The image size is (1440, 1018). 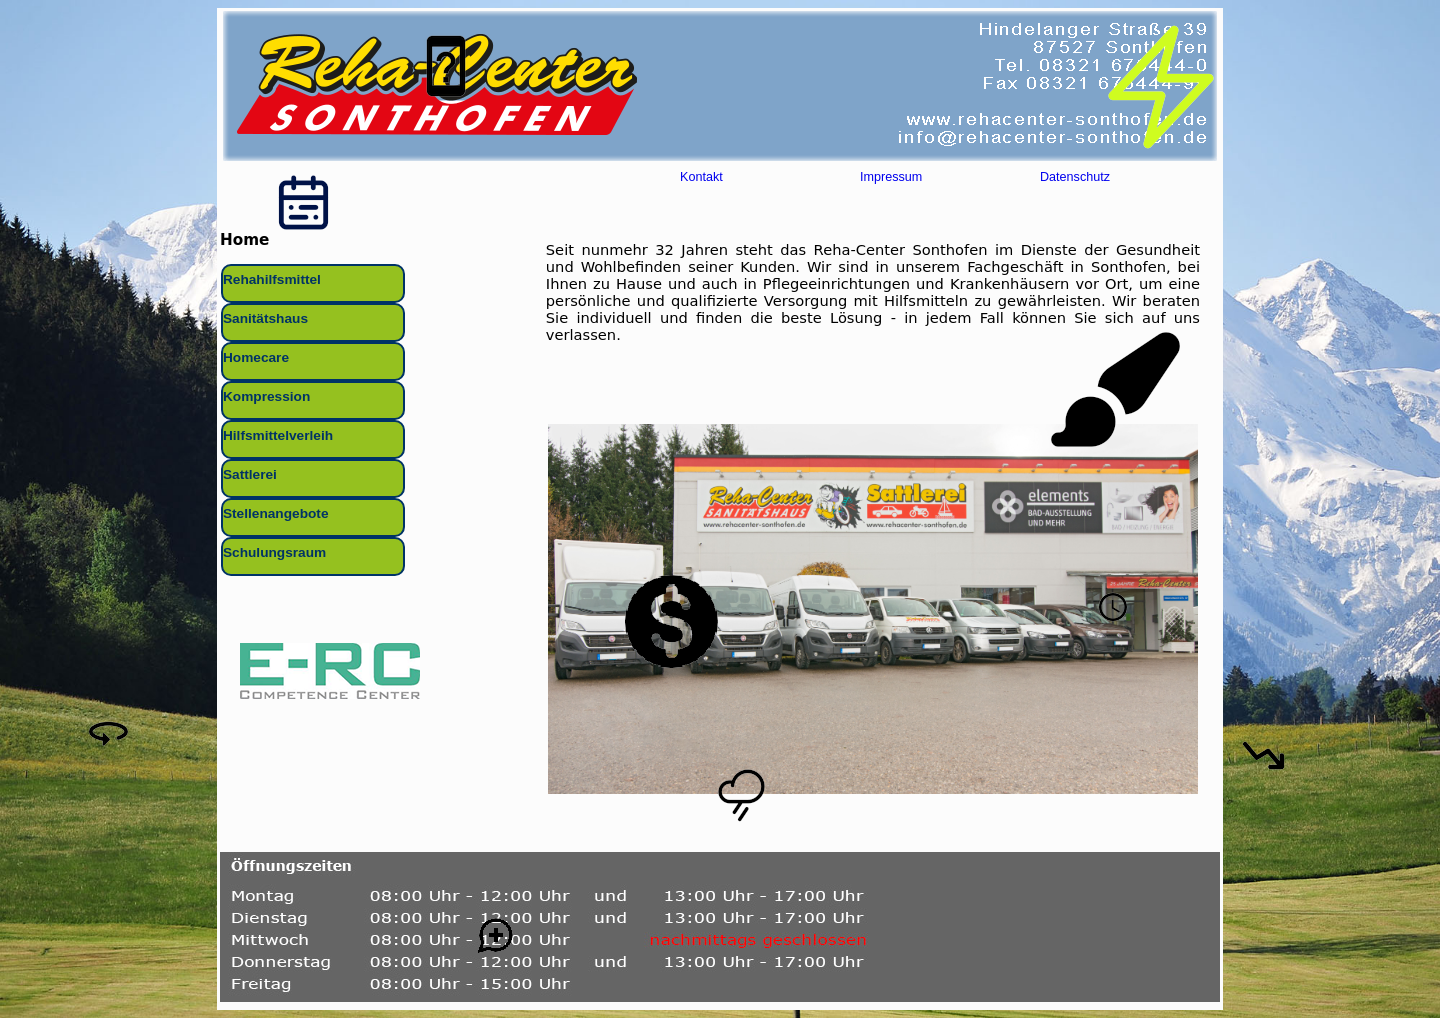 I want to click on select a date range, so click(x=303, y=202).